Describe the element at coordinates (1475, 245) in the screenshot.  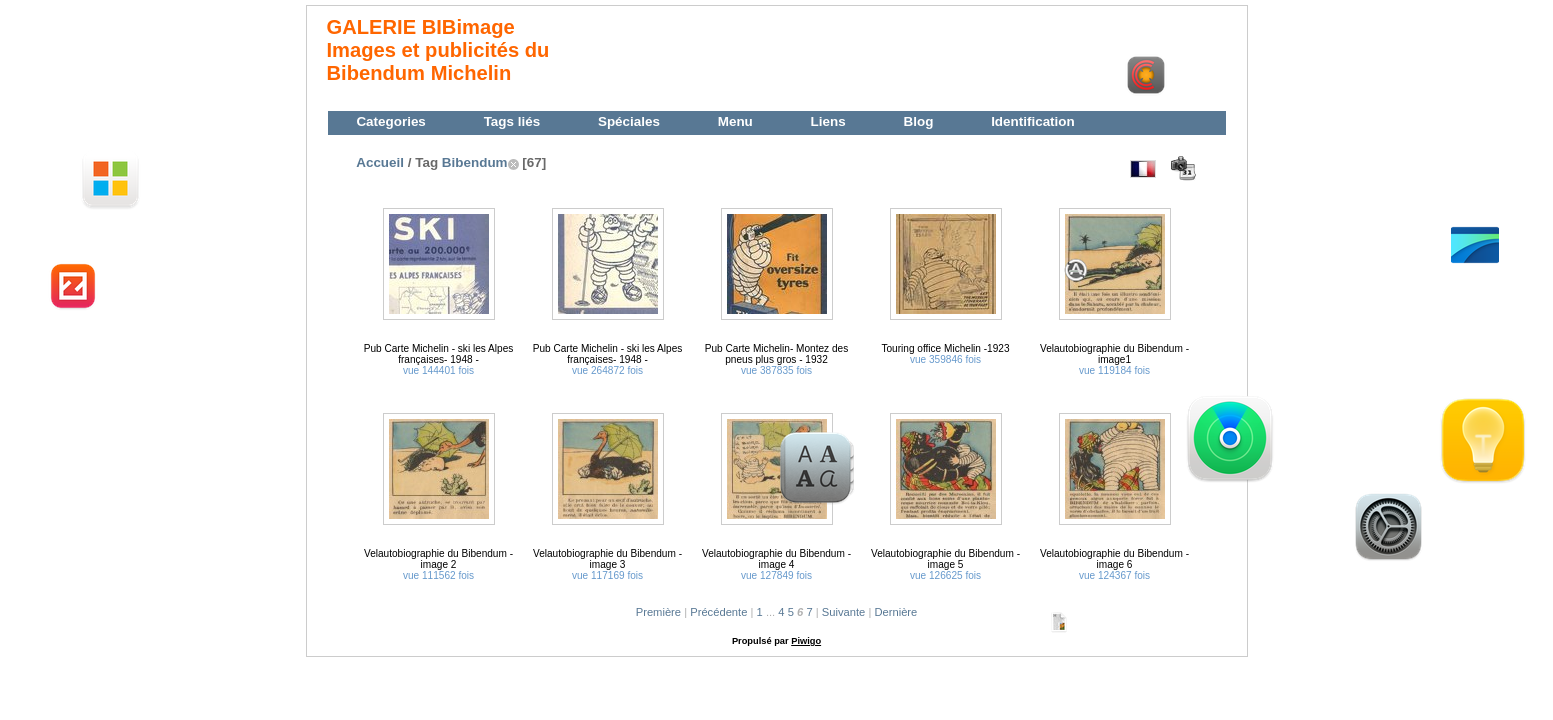
I see `launch microsoft edge webview runtime` at that location.